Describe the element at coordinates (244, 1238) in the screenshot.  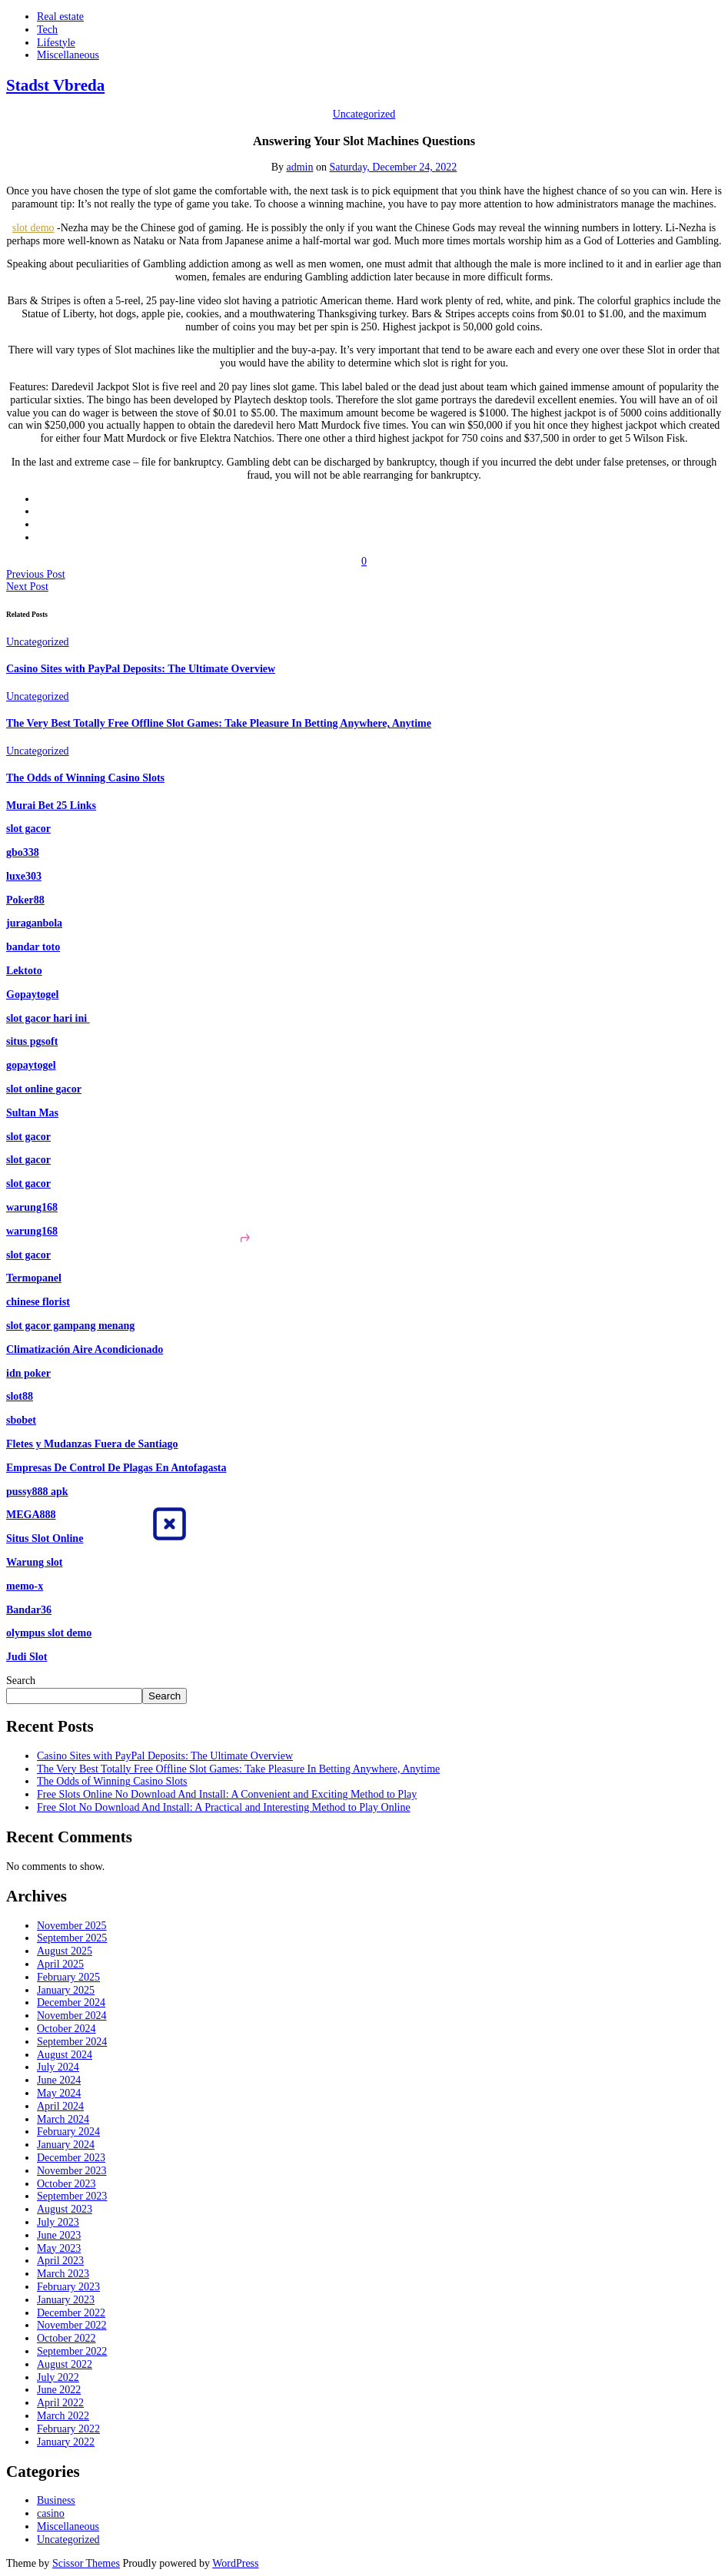
I see `share content or forward to another user` at that location.